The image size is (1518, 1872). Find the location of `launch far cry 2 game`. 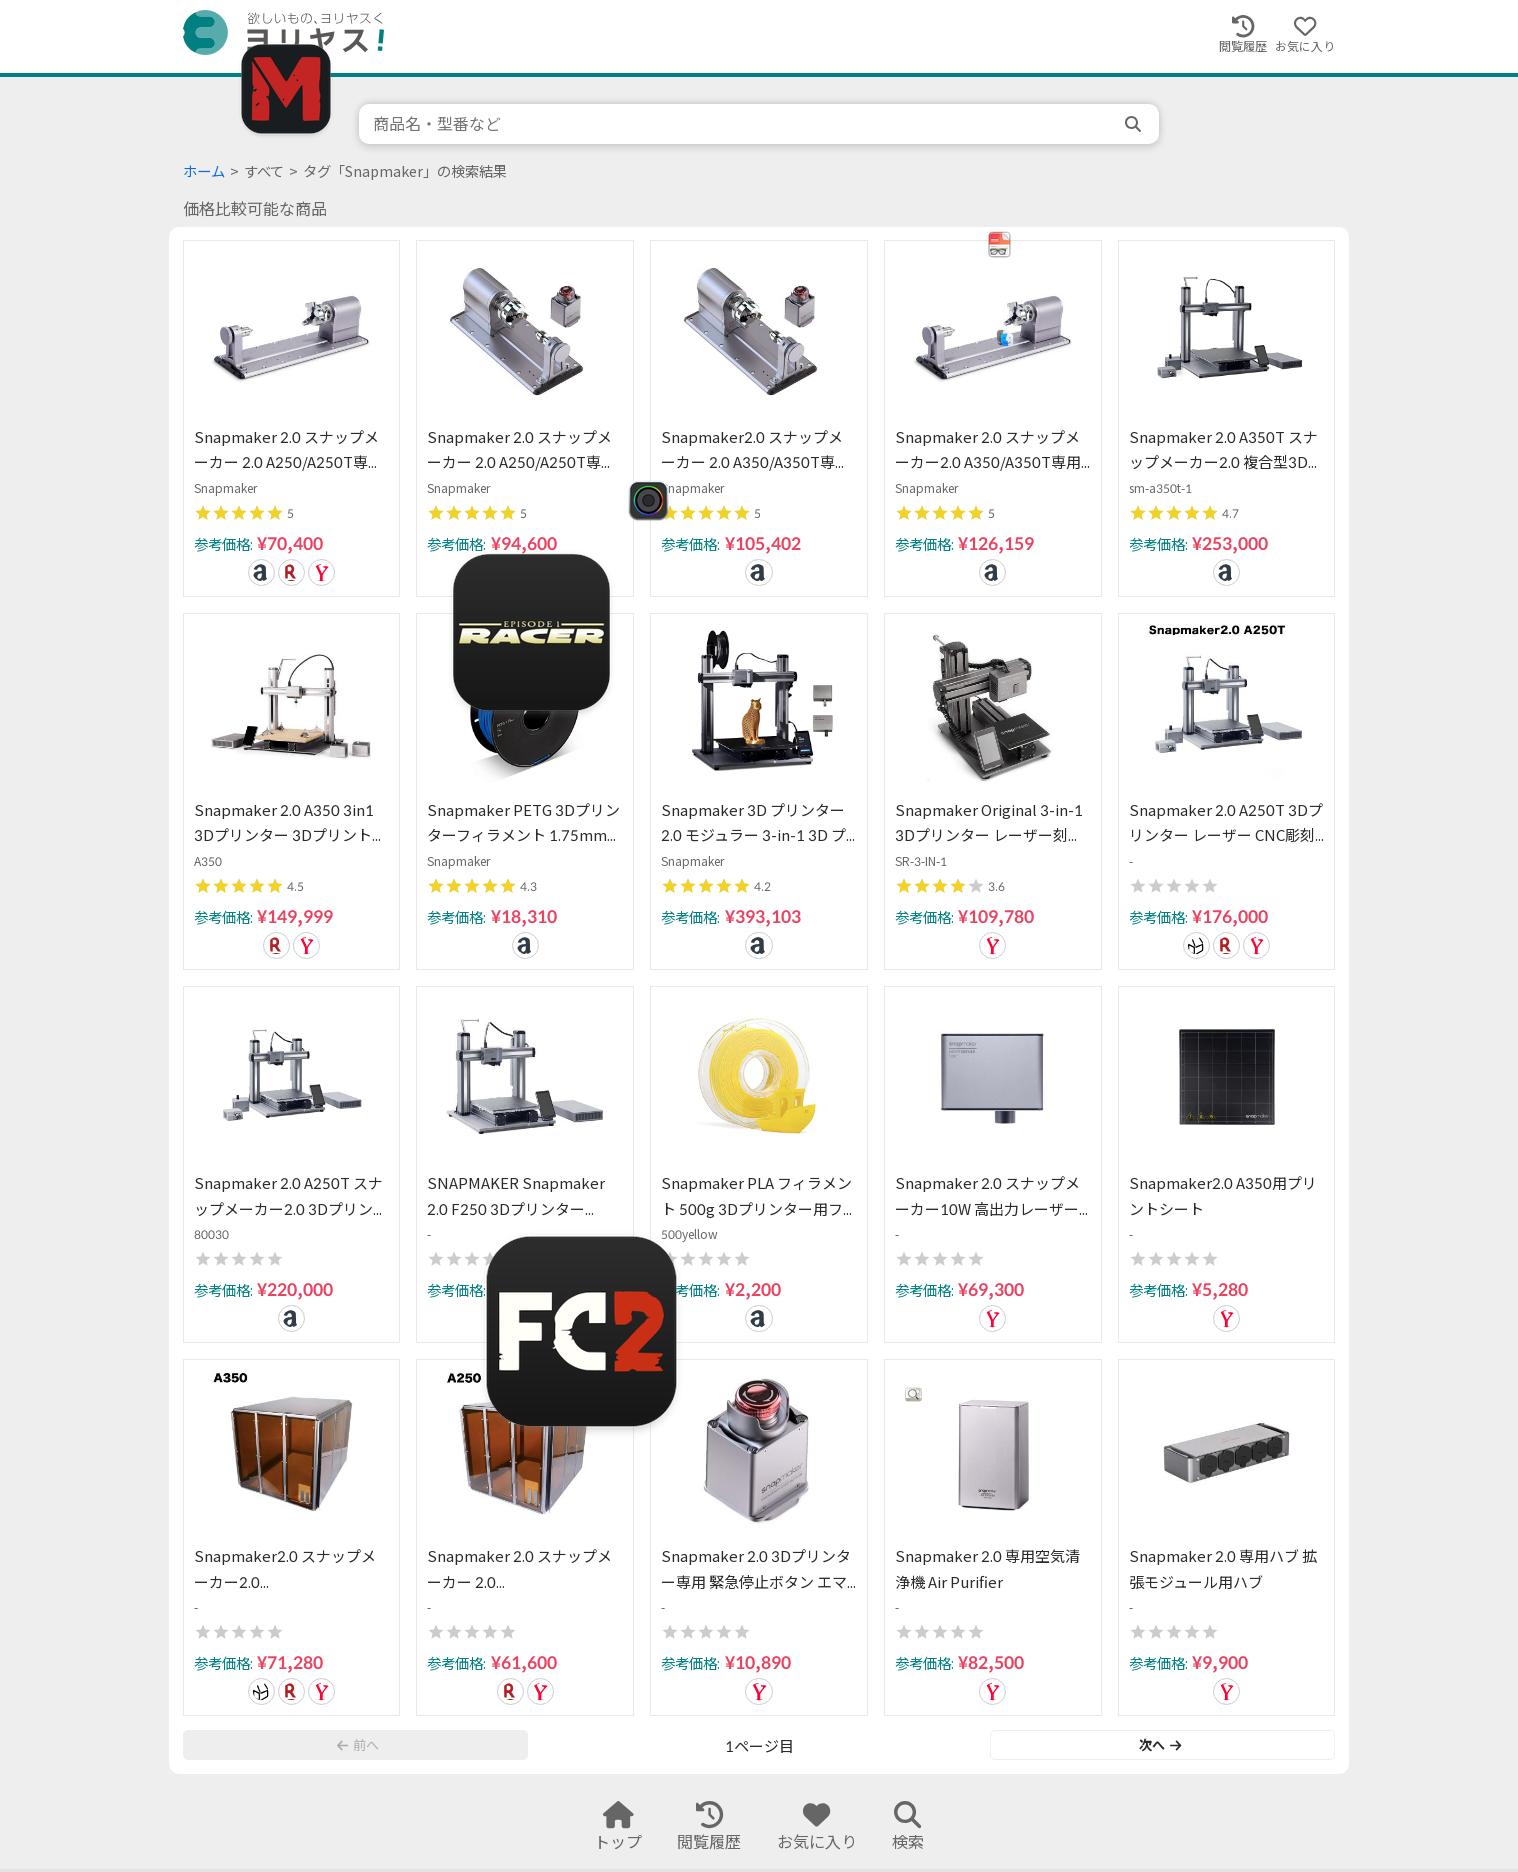

launch far cry 2 game is located at coordinates (581, 1331).